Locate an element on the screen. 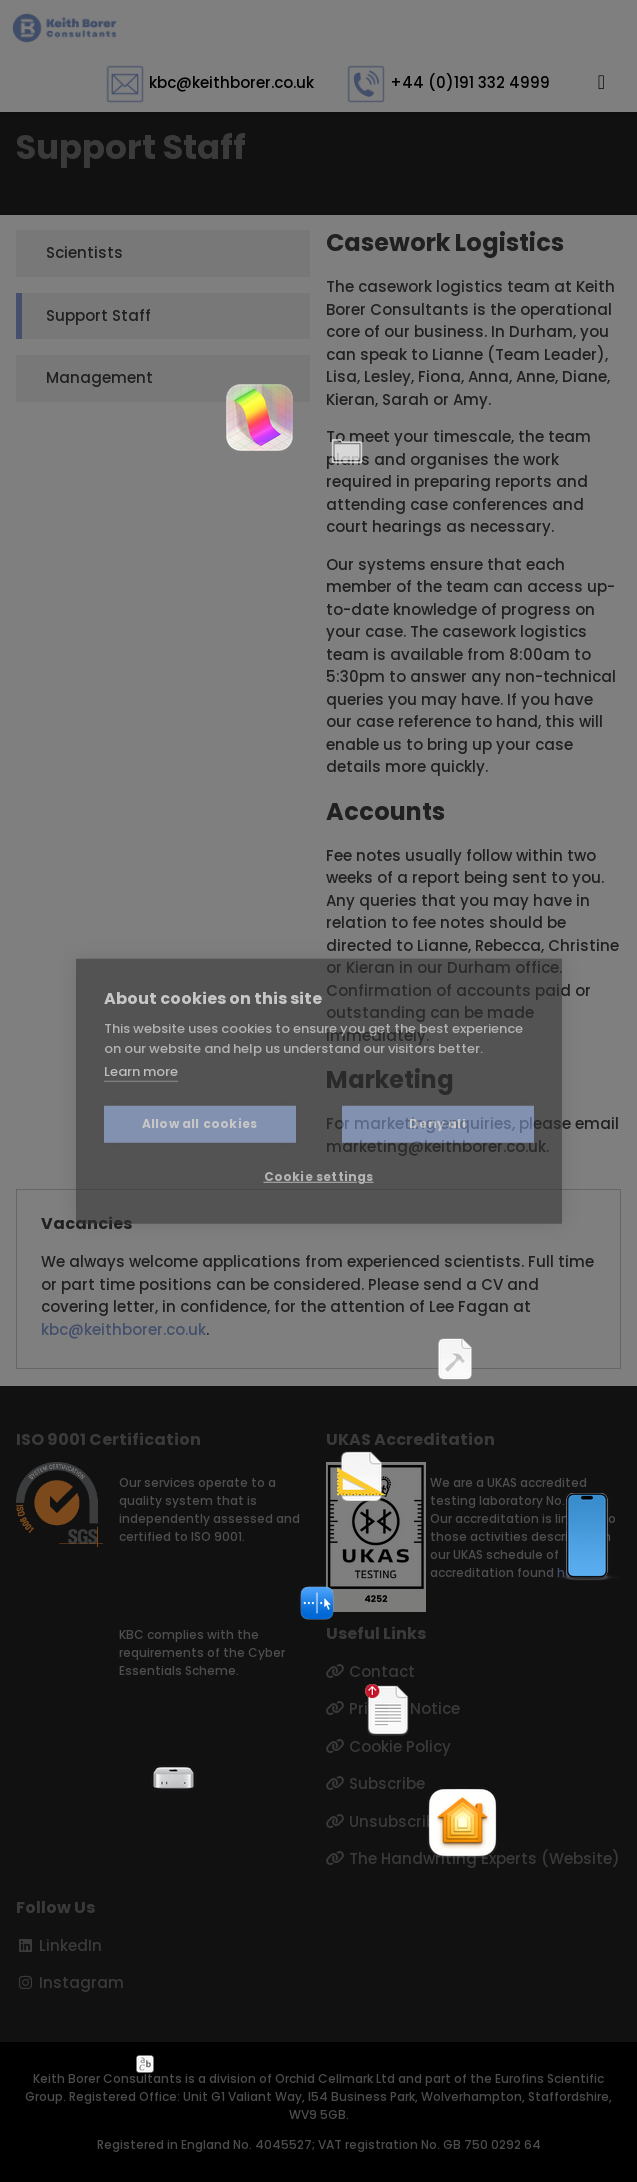 This screenshot has width=637, height=2182. represents a mac mini device in system settings is located at coordinates (173, 1777).